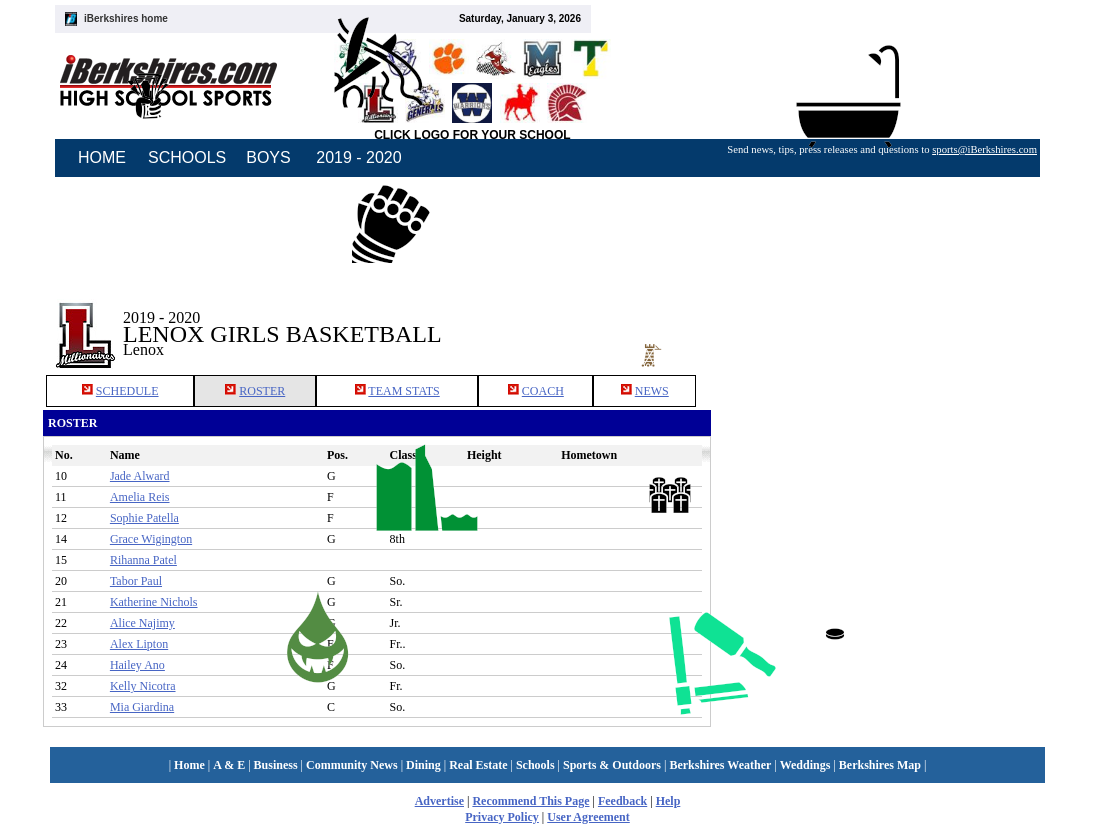 This screenshot has width=1095, height=840. I want to click on access the graveyard or cemetery area in-game, so click(670, 493).